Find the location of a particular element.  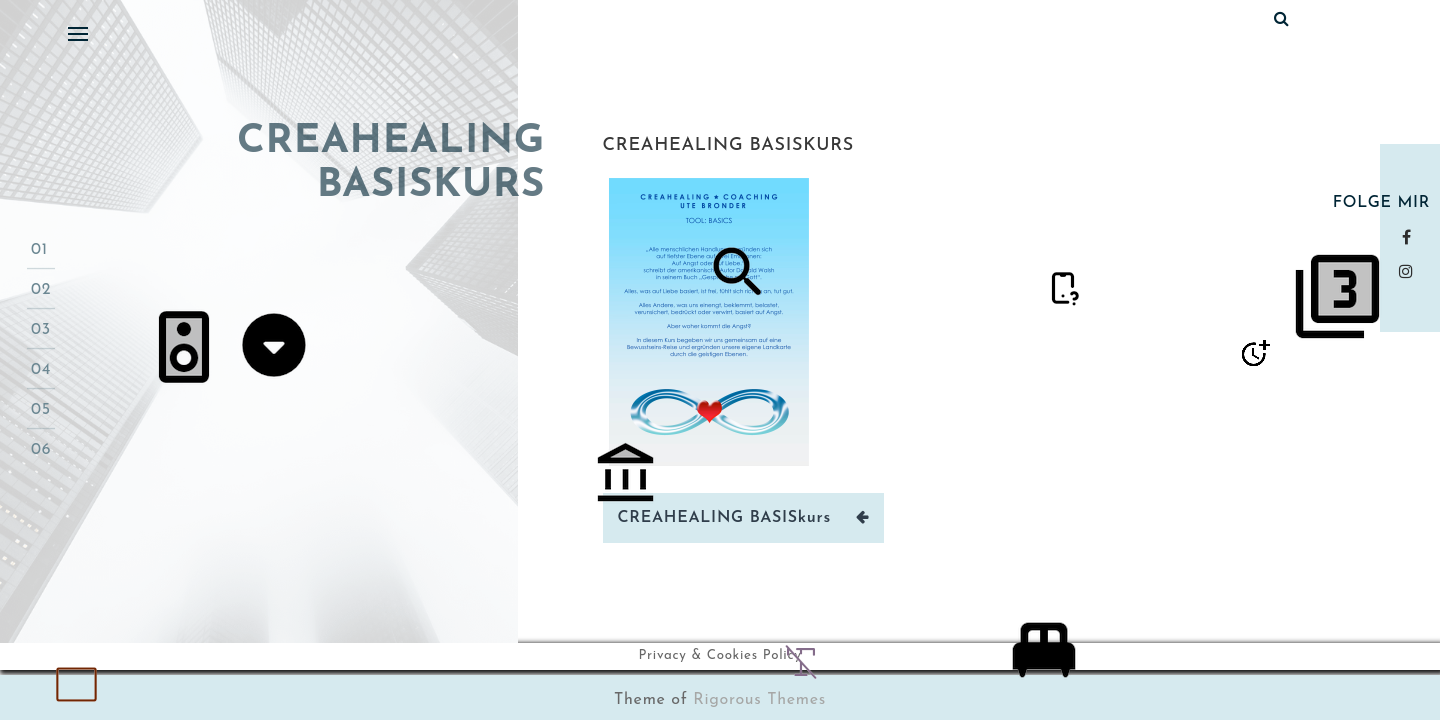

expand dropdown menu is located at coordinates (274, 345).